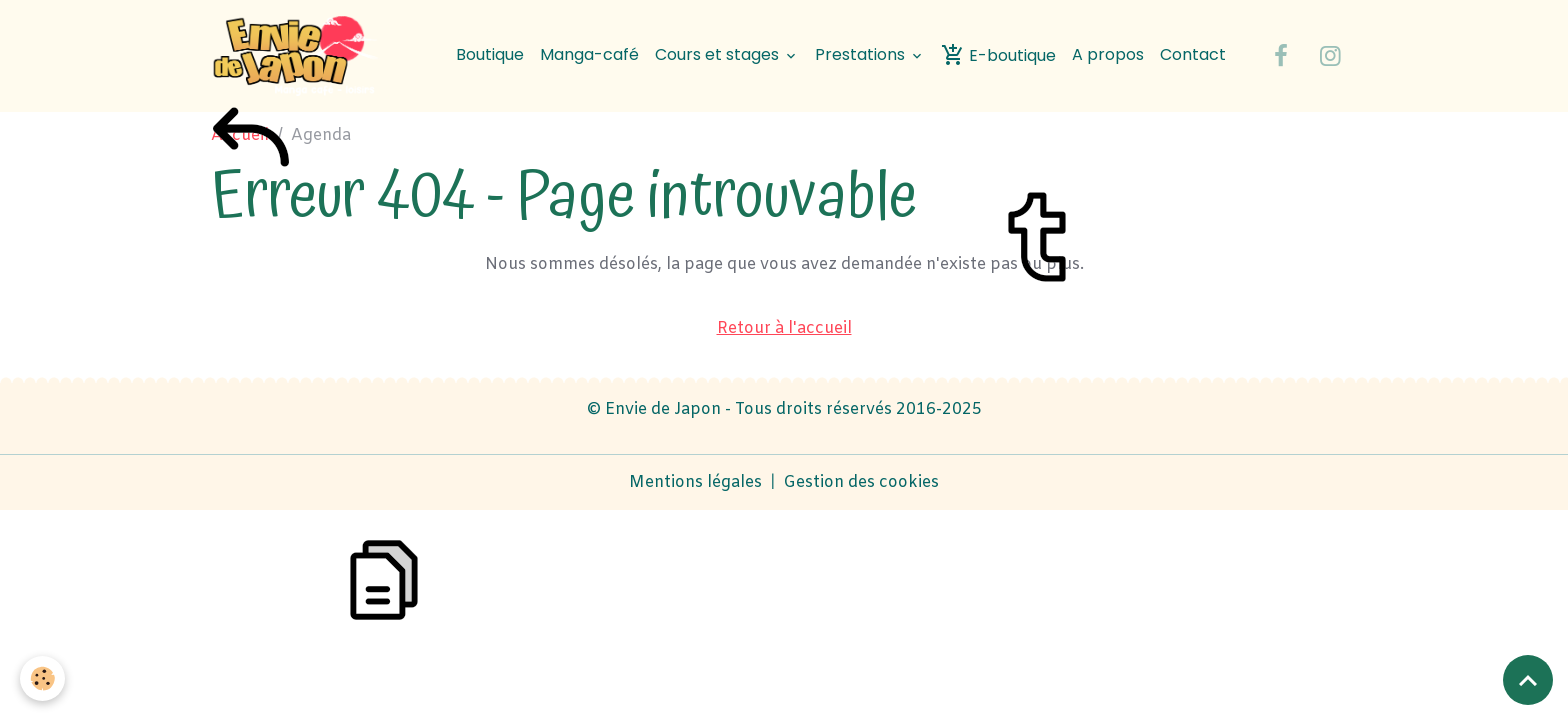 The width and height of the screenshot is (1568, 720). Describe the element at coordinates (384, 580) in the screenshot. I see `view all files or documents` at that location.